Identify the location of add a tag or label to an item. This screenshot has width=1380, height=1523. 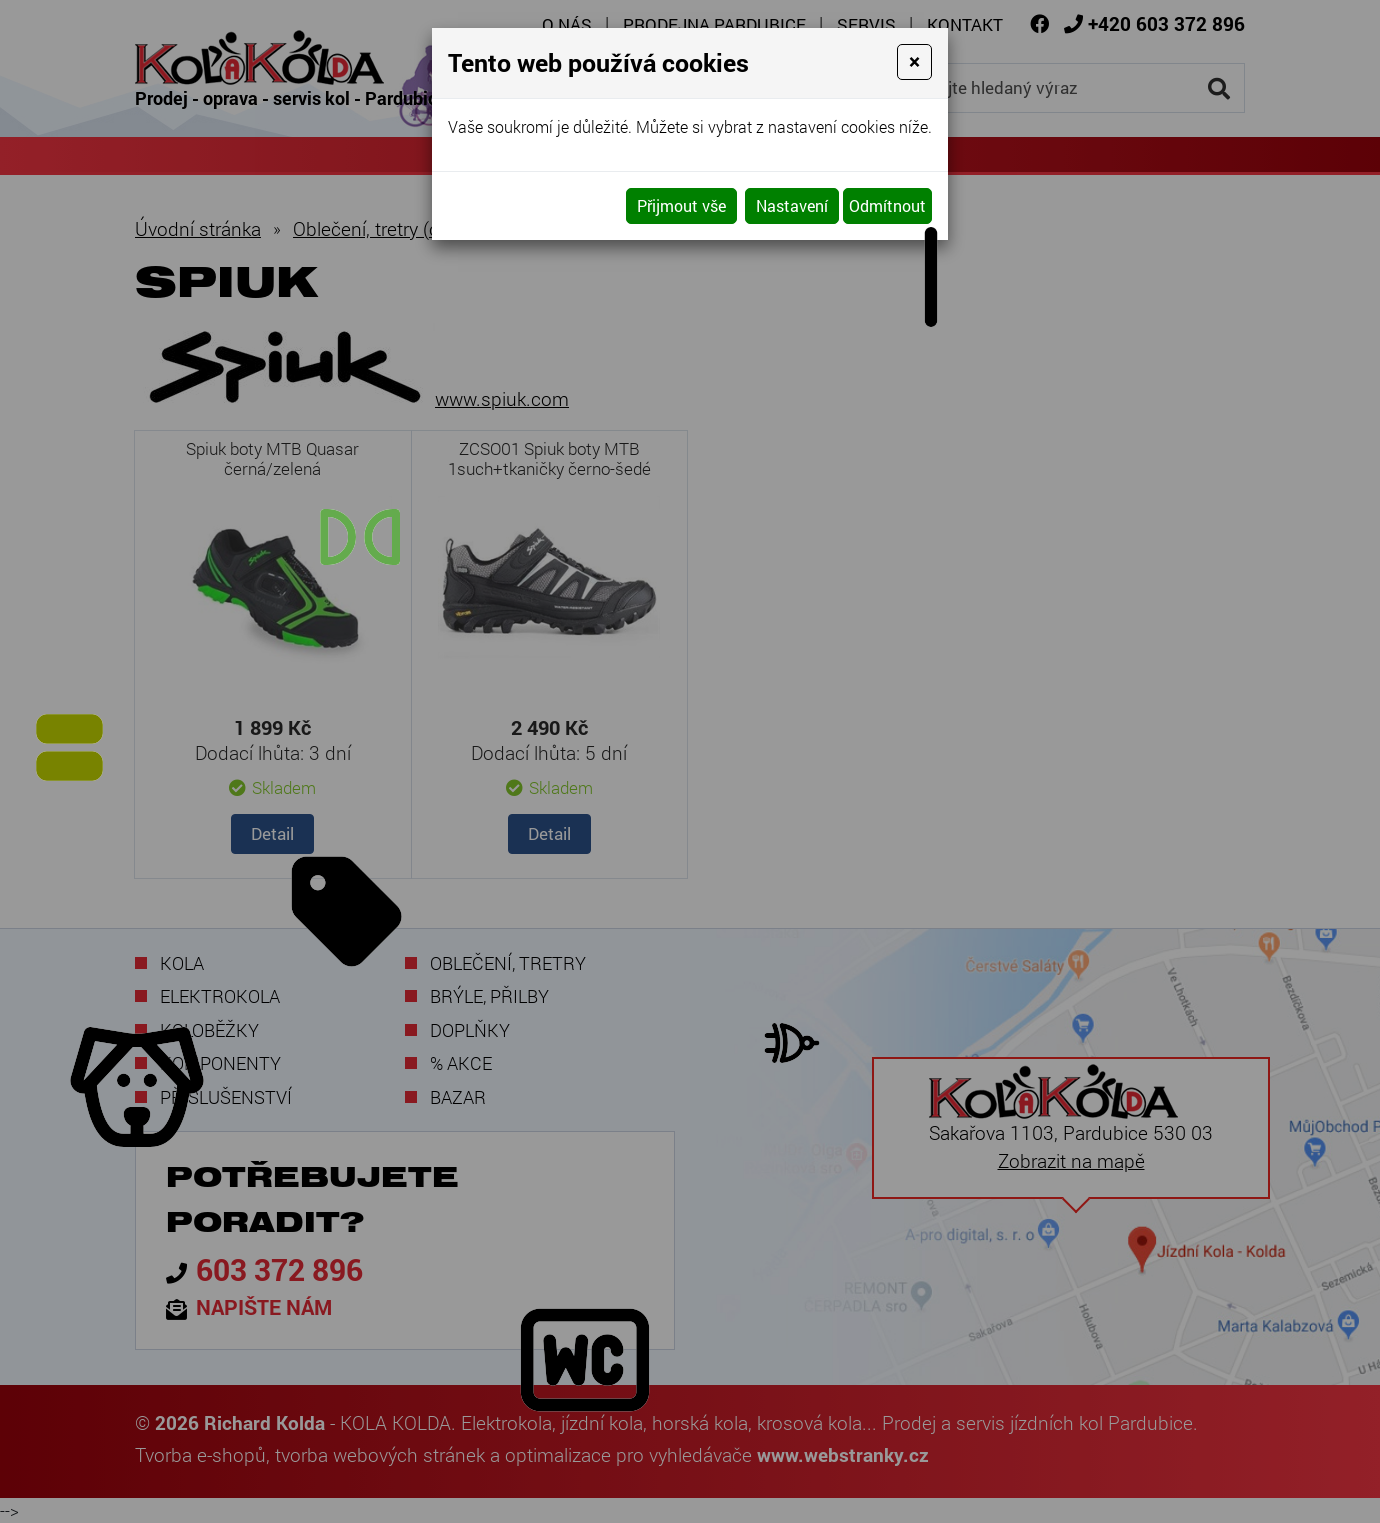
(344, 909).